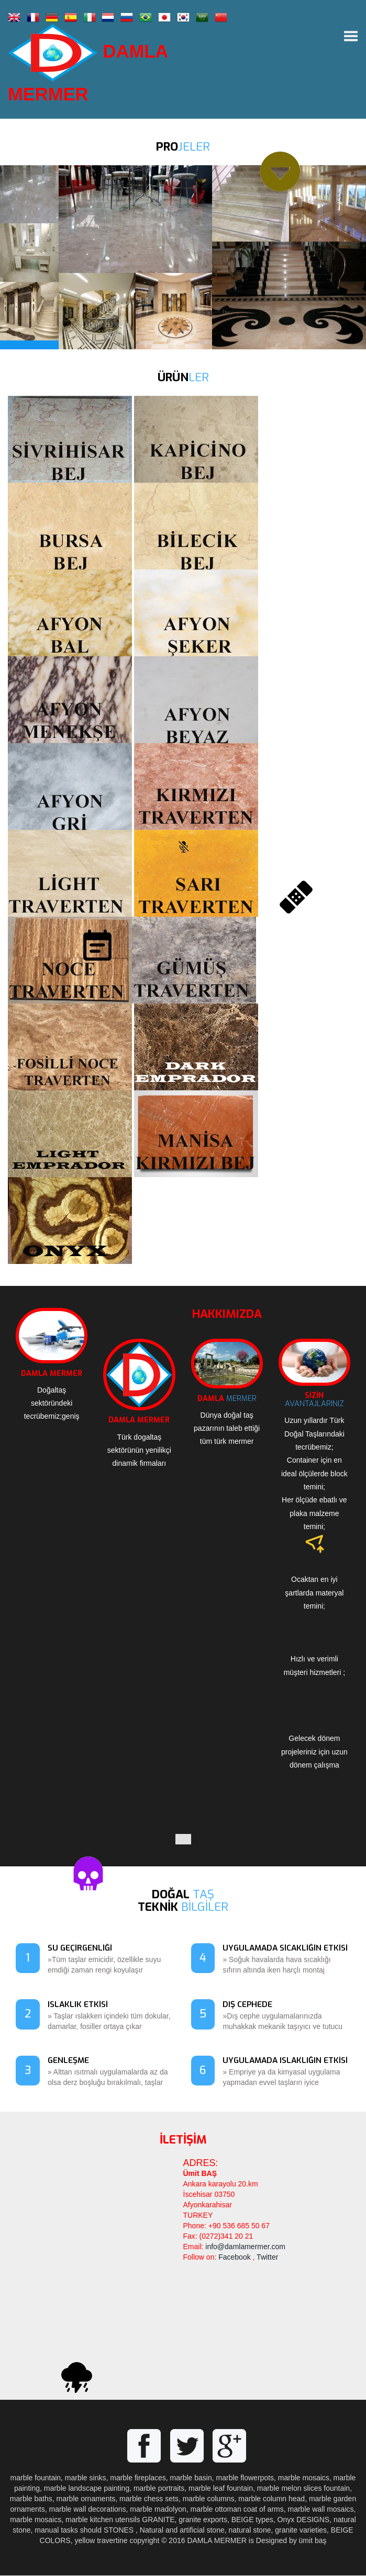 Image resolution: width=366 pixels, height=2576 pixels. Describe the element at coordinates (88, 1873) in the screenshot. I see `indicates danger or hazardous content` at that location.